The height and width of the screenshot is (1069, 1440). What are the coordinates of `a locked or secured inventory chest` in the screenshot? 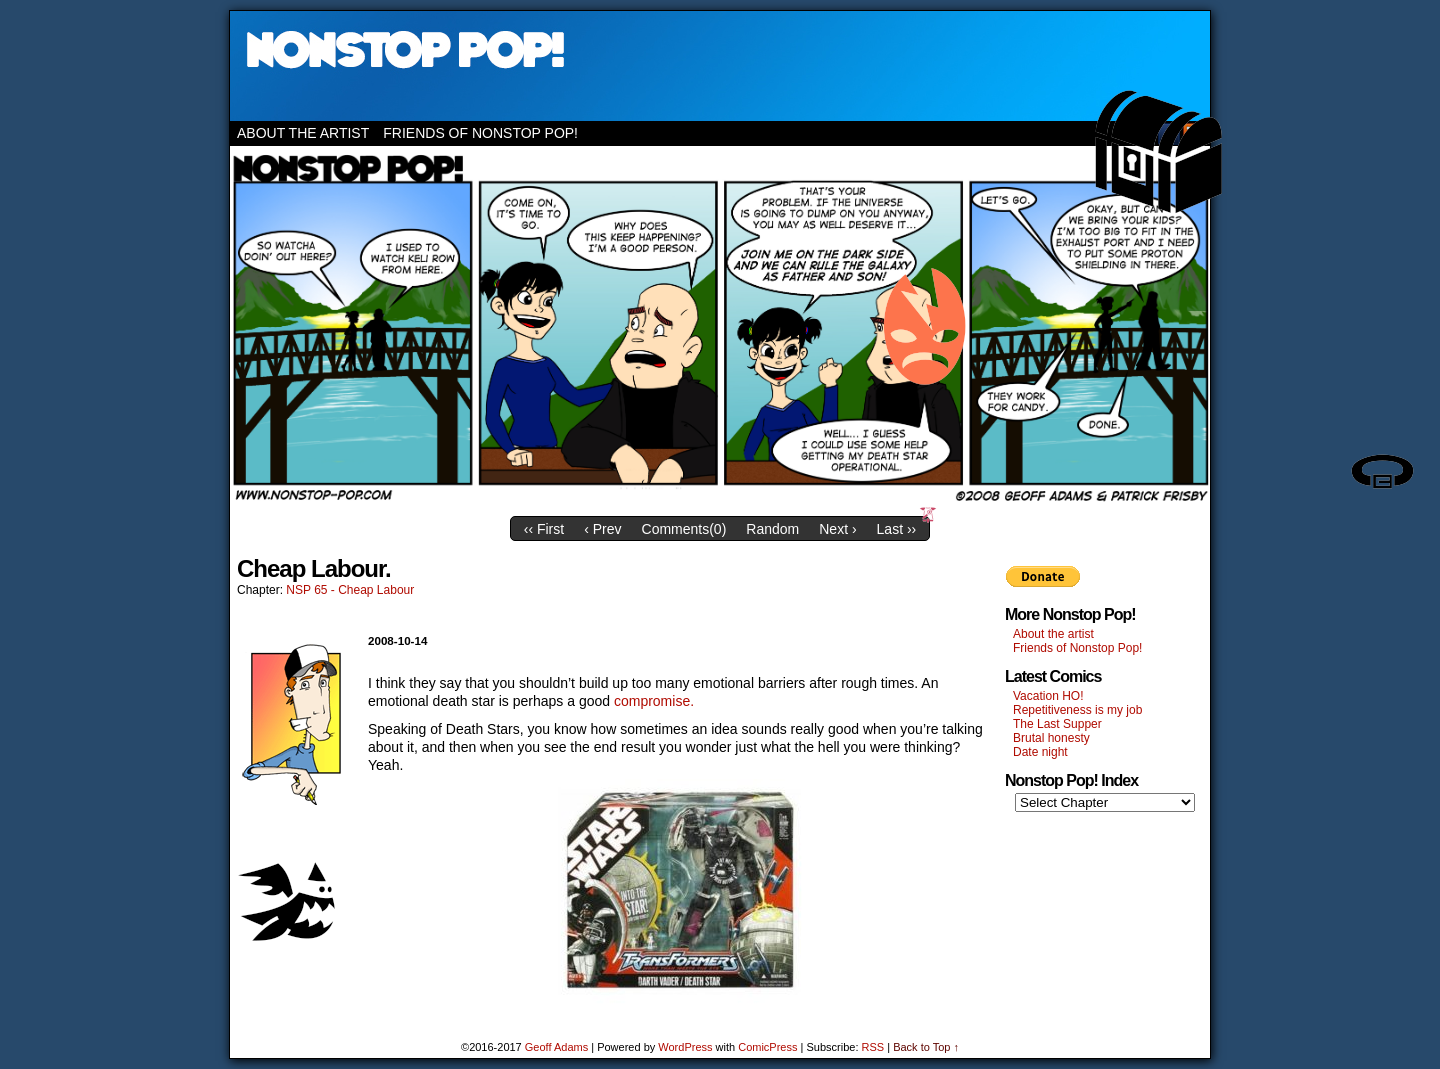 It's located at (1159, 153).